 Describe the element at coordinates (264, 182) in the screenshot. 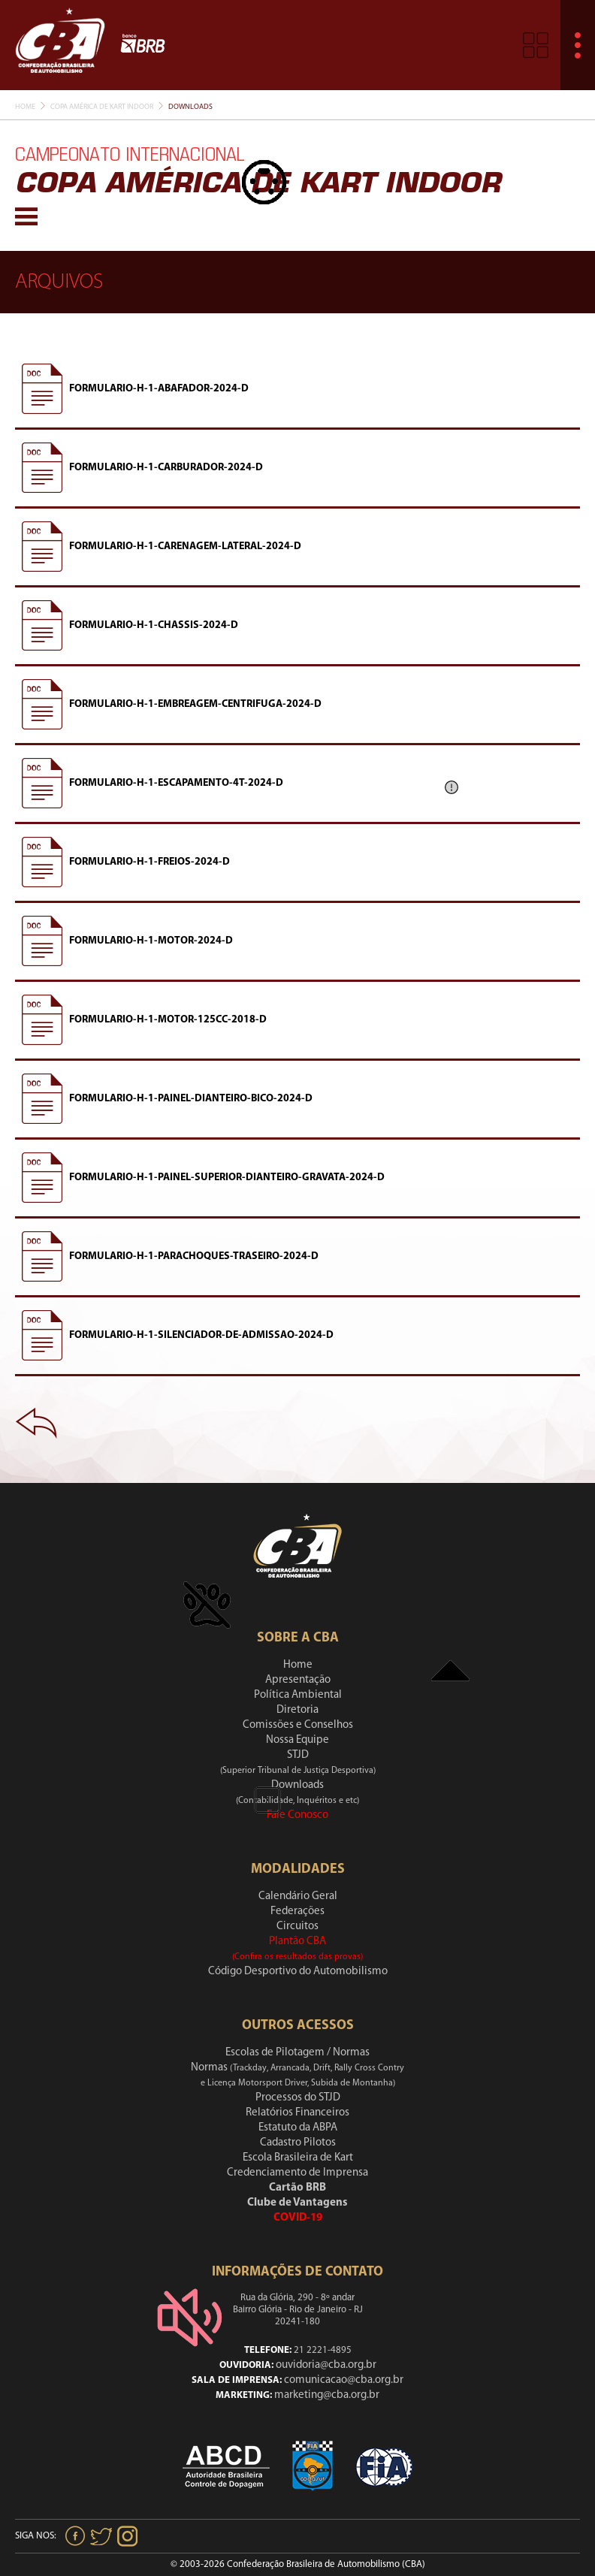

I see `configure s-video input settings` at that location.